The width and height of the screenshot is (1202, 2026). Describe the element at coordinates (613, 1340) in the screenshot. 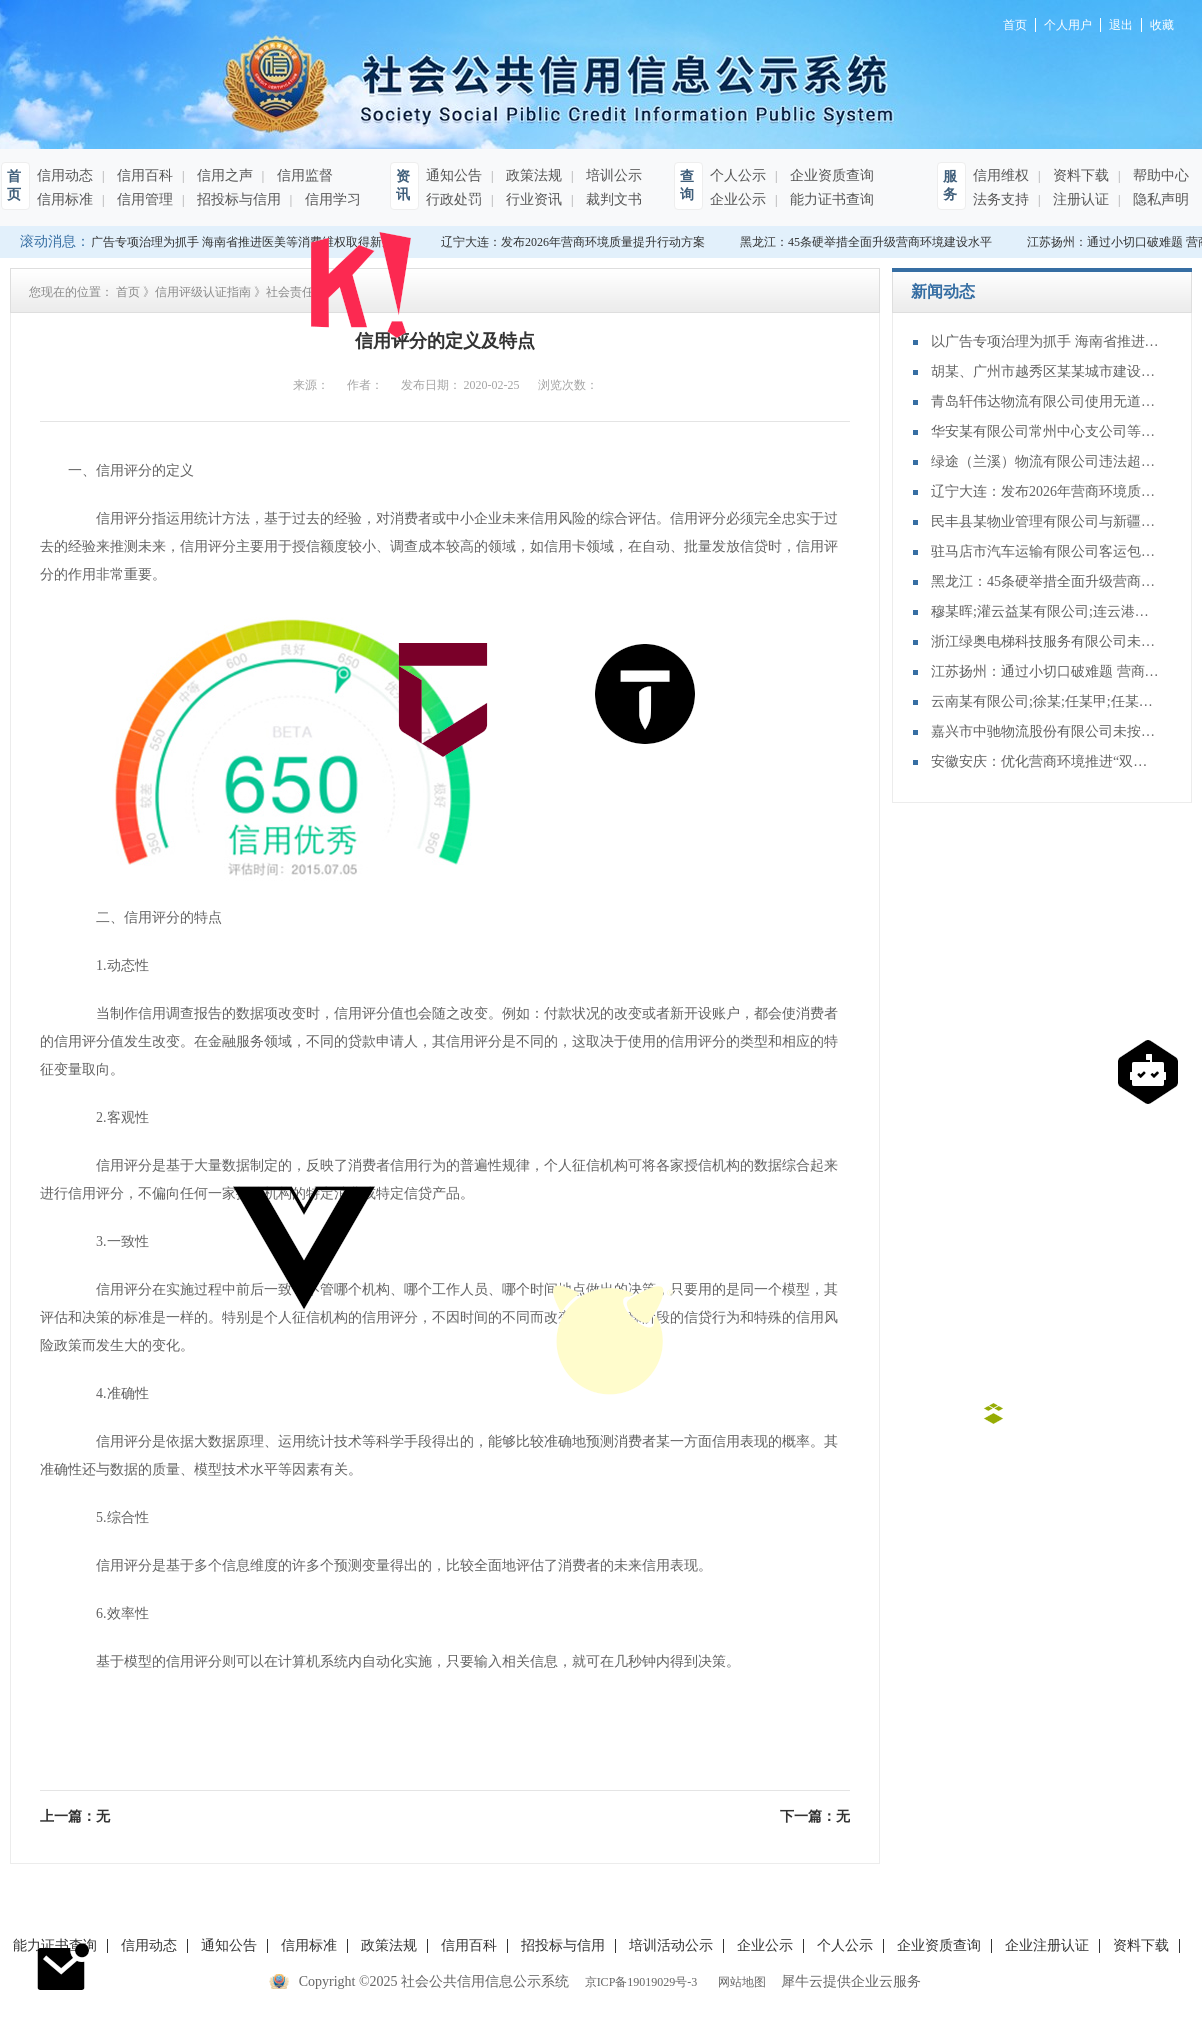

I see `FreeBSD operating system logo` at that location.